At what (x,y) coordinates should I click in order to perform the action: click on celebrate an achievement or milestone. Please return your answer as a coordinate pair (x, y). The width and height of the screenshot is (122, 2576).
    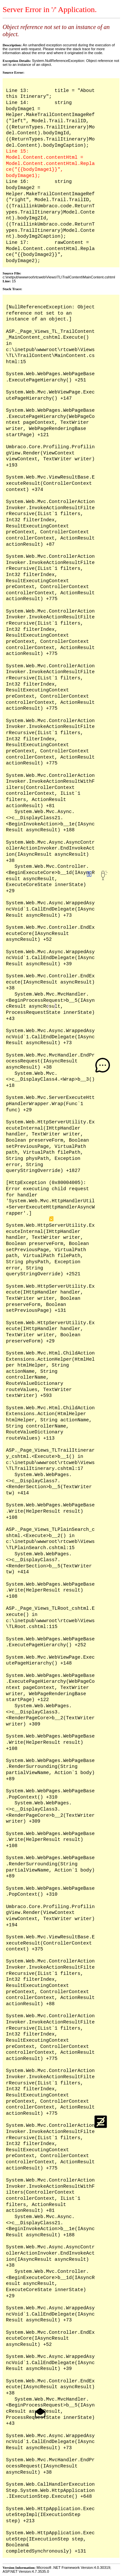
    Looking at the image, I should click on (103, 875).